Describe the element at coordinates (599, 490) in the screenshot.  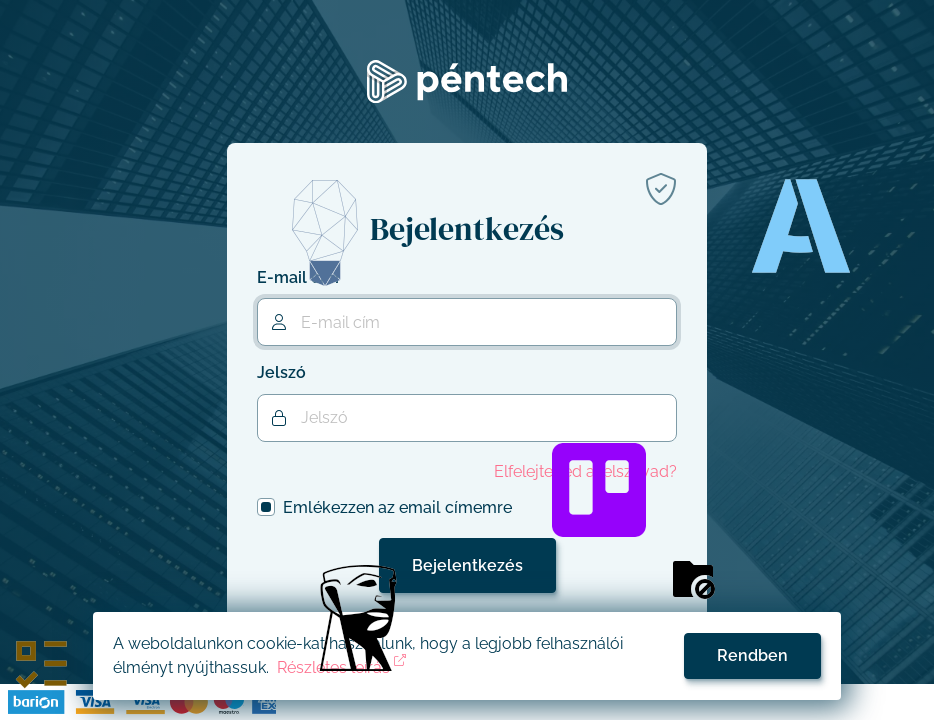
I see `open trello app` at that location.